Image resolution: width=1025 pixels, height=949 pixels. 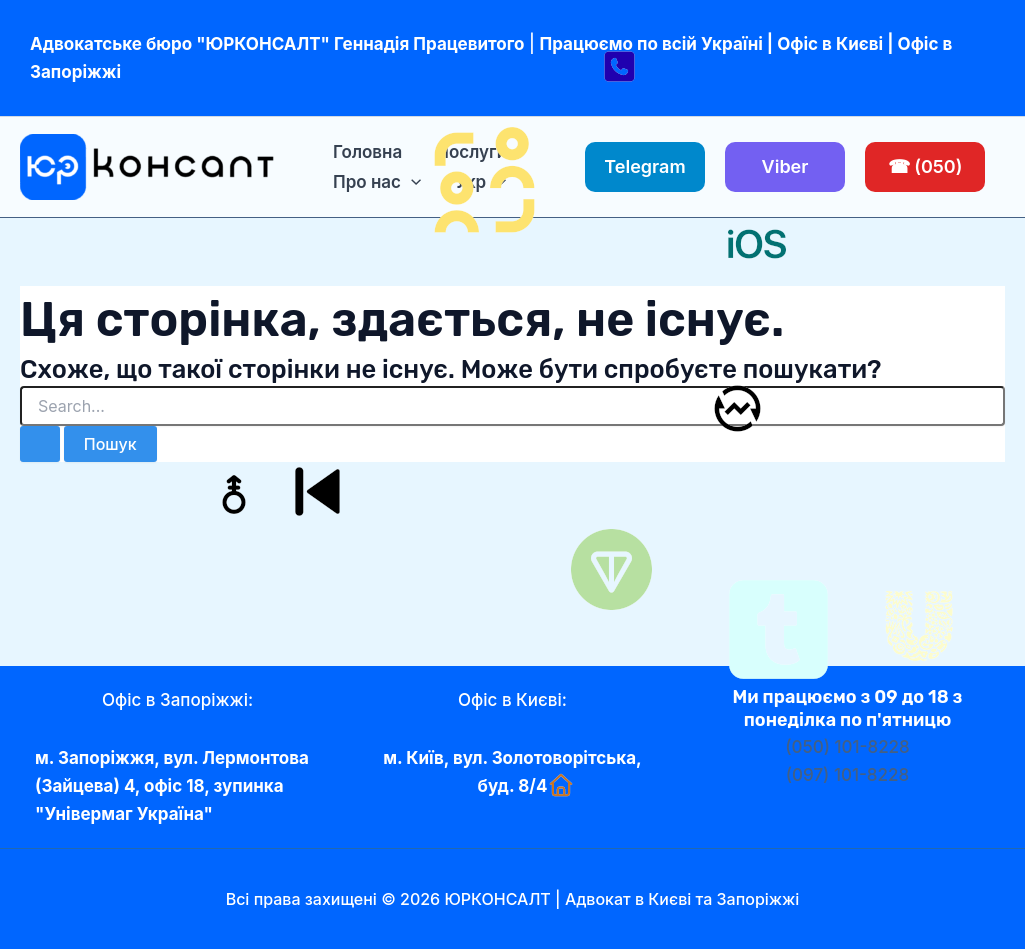 What do you see at coordinates (561, 785) in the screenshot?
I see `navigate to home screen` at bounding box center [561, 785].